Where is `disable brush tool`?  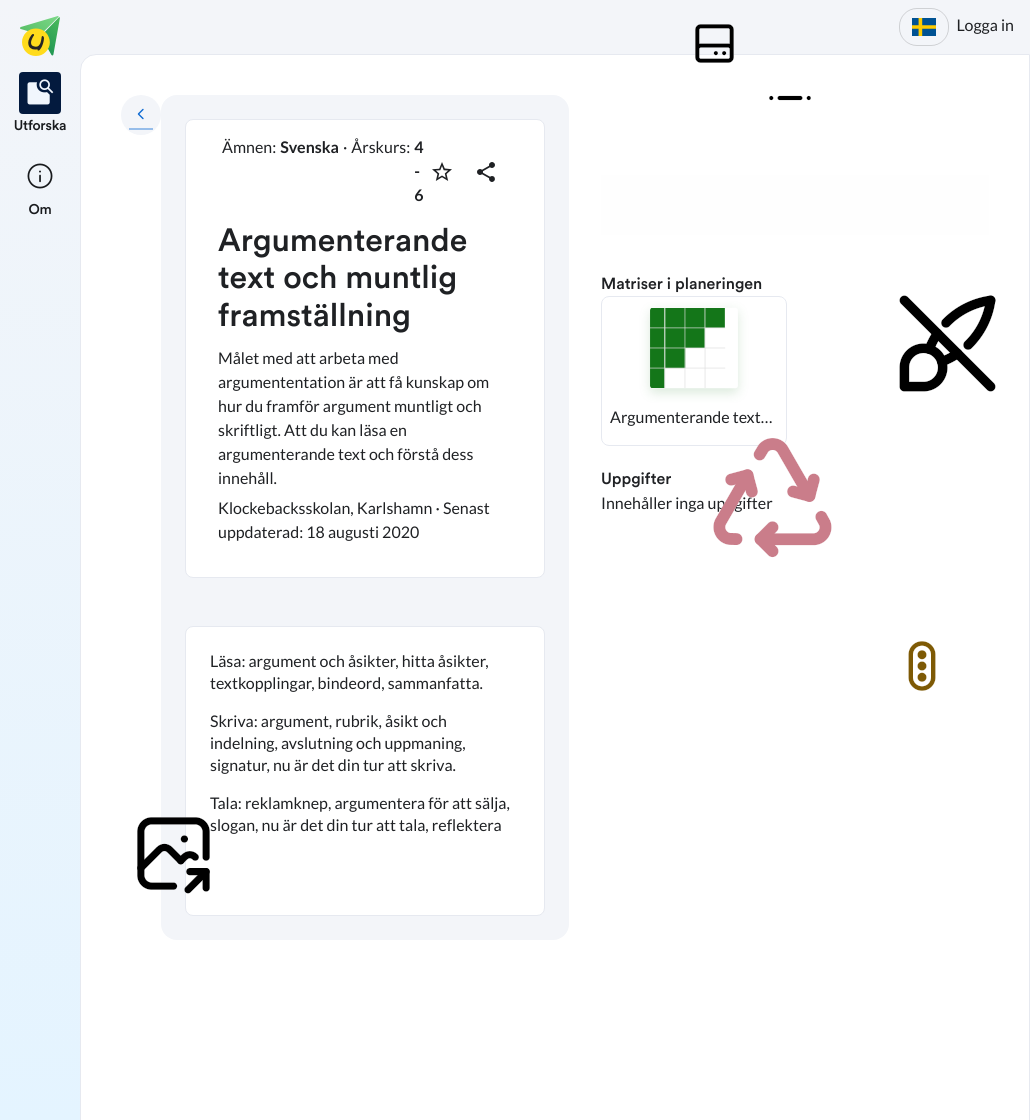
disable brush tool is located at coordinates (947, 343).